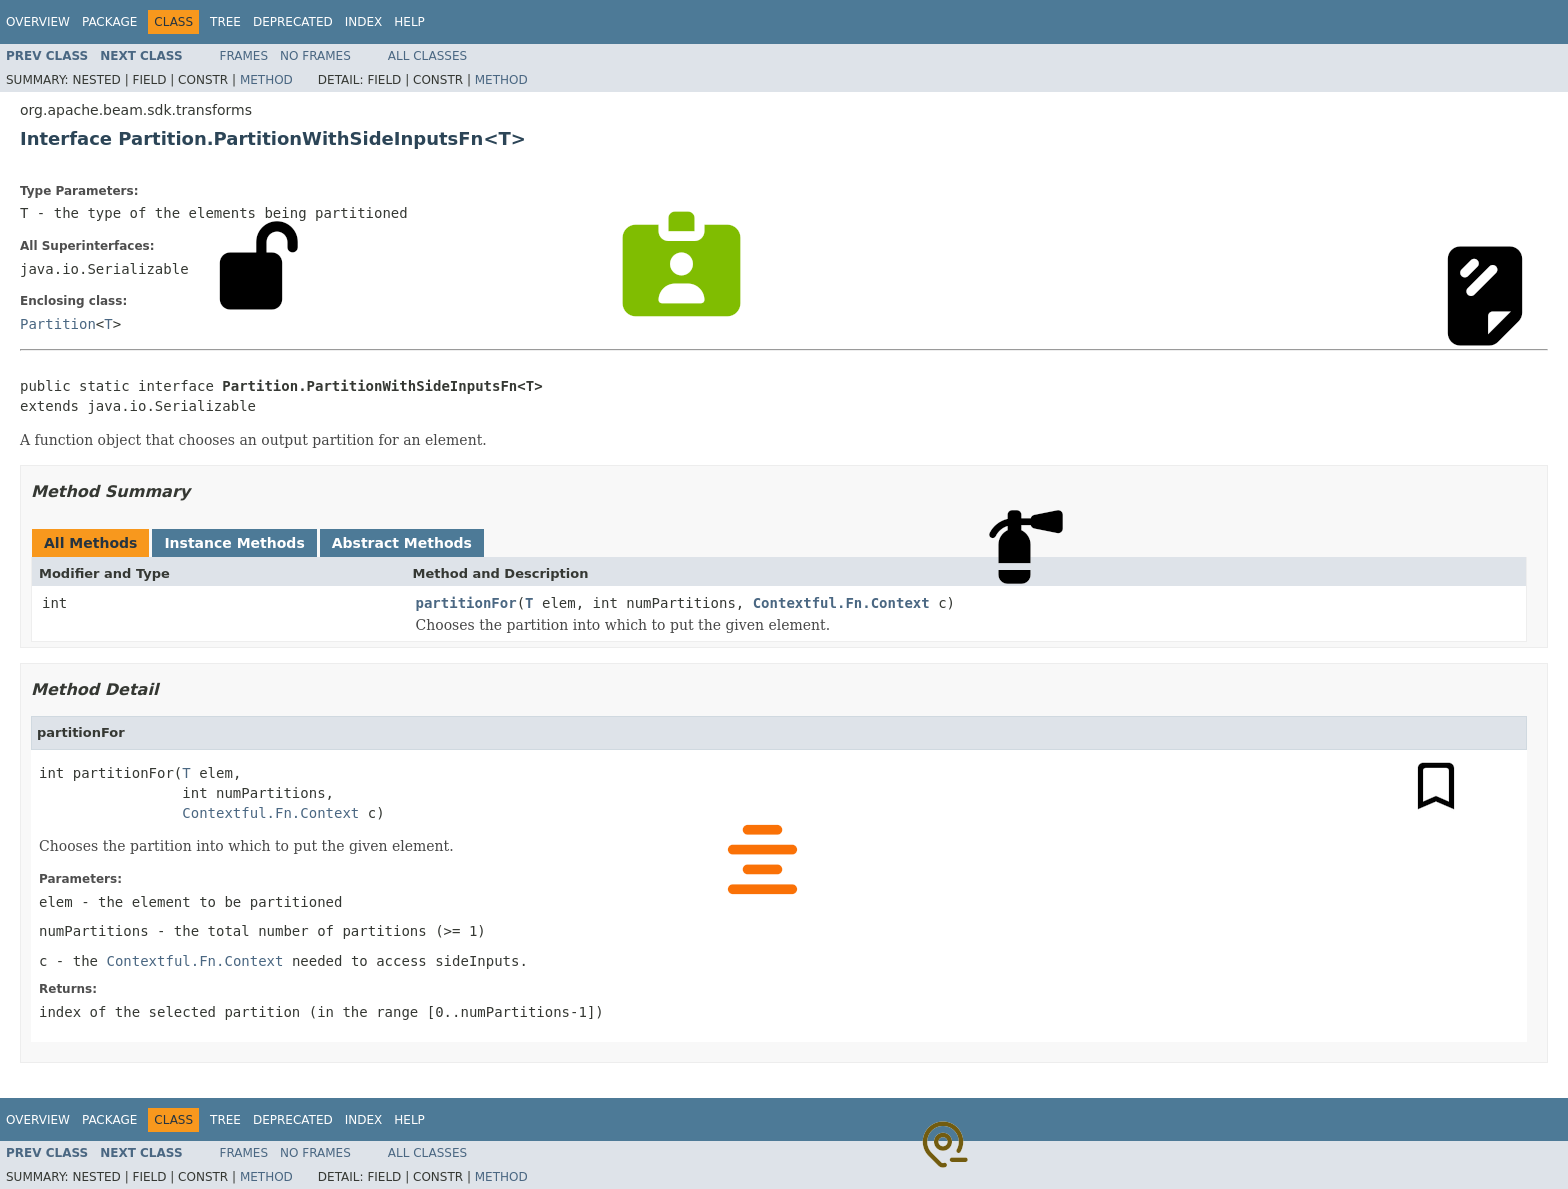 The width and height of the screenshot is (1568, 1189). I want to click on unlock or access secured content, so click(251, 268).